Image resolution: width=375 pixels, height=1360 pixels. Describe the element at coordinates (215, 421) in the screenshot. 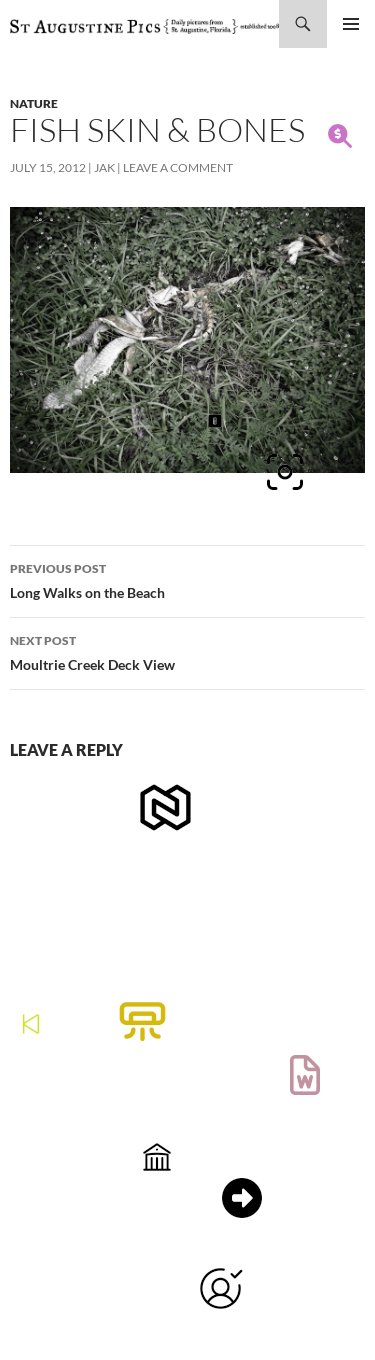

I see `indicates step 6 in a numbered sequence` at that location.